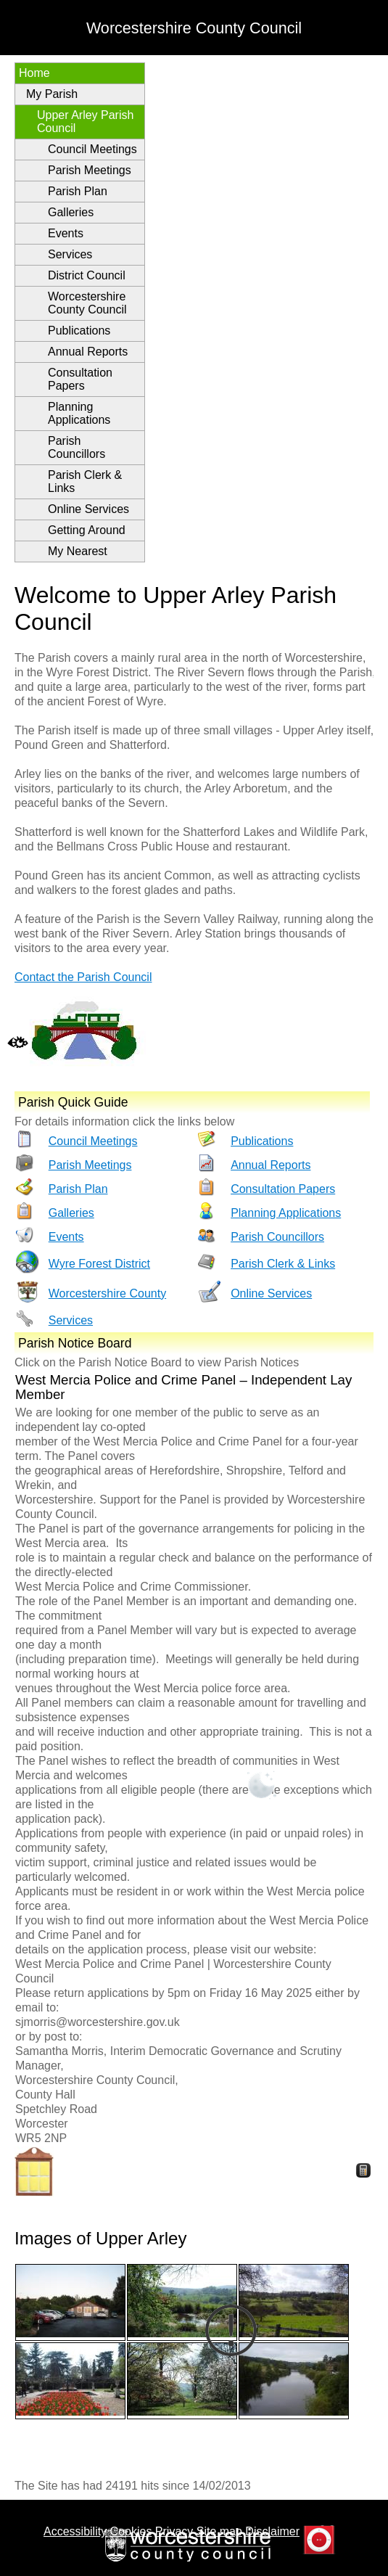 The width and height of the screenshot is (388, 2576). What do you see at coordinates (262, 1785) in the screenshot?
I see `indicates clear night weather conditions` at bounding box center [262, 1785].